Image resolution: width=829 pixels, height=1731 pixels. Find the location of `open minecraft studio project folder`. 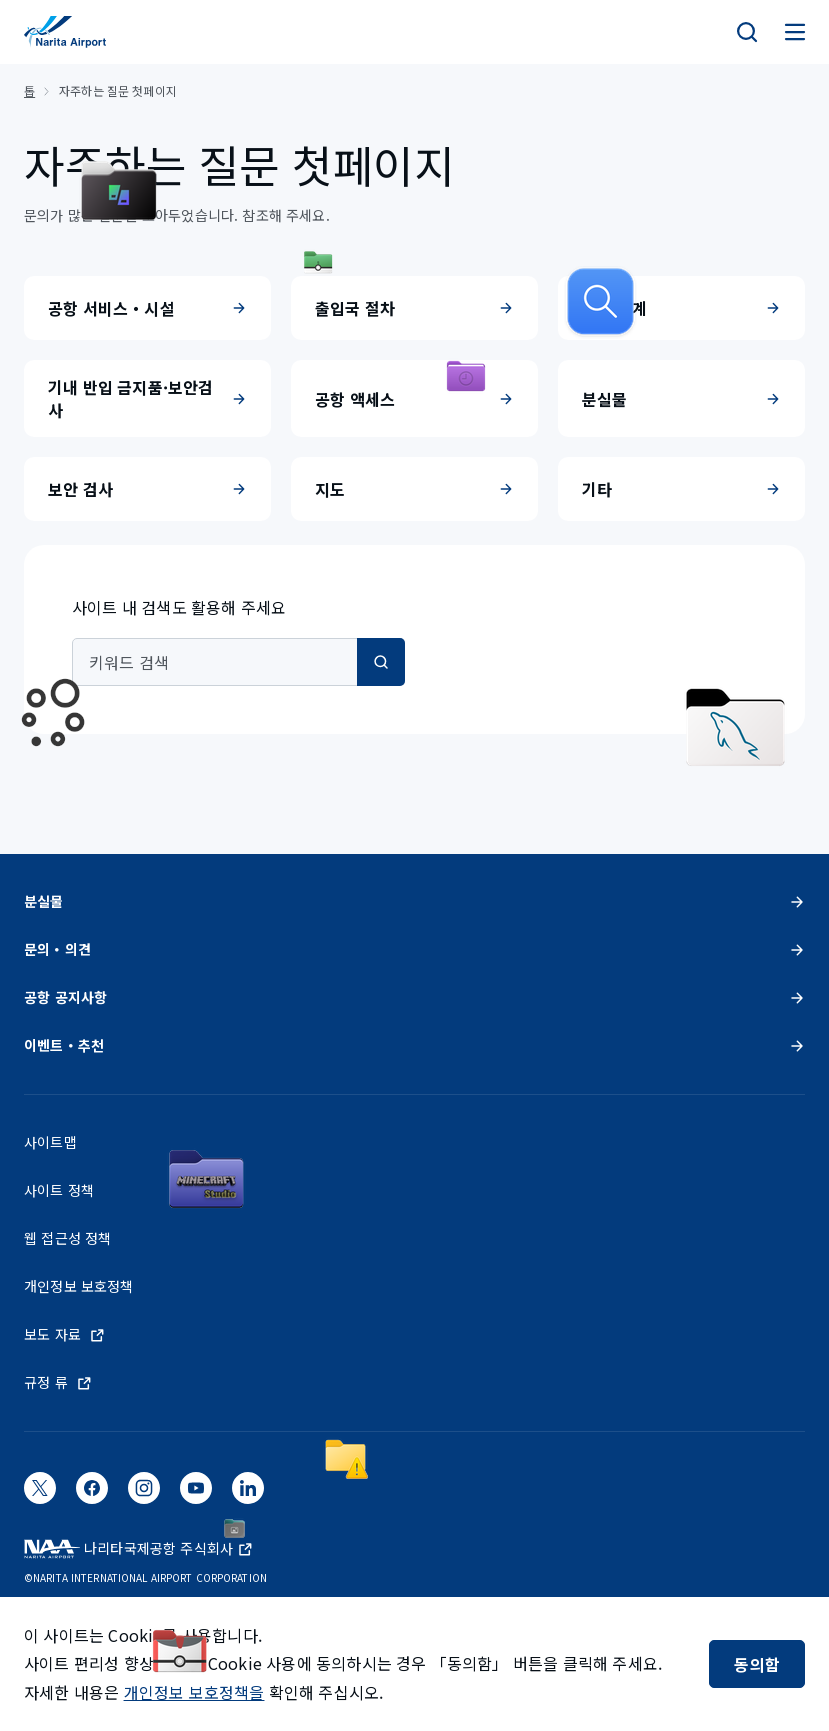

open minecraft studio project folder is located at coordinates (206, 1181).